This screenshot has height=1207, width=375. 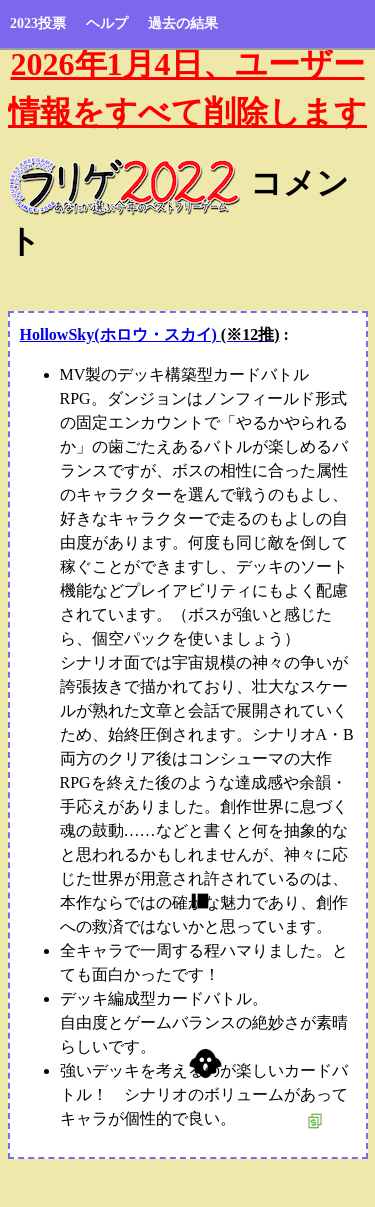 I want to click on ghost mode or incognito status indicator, so click(x=205, y=1063).